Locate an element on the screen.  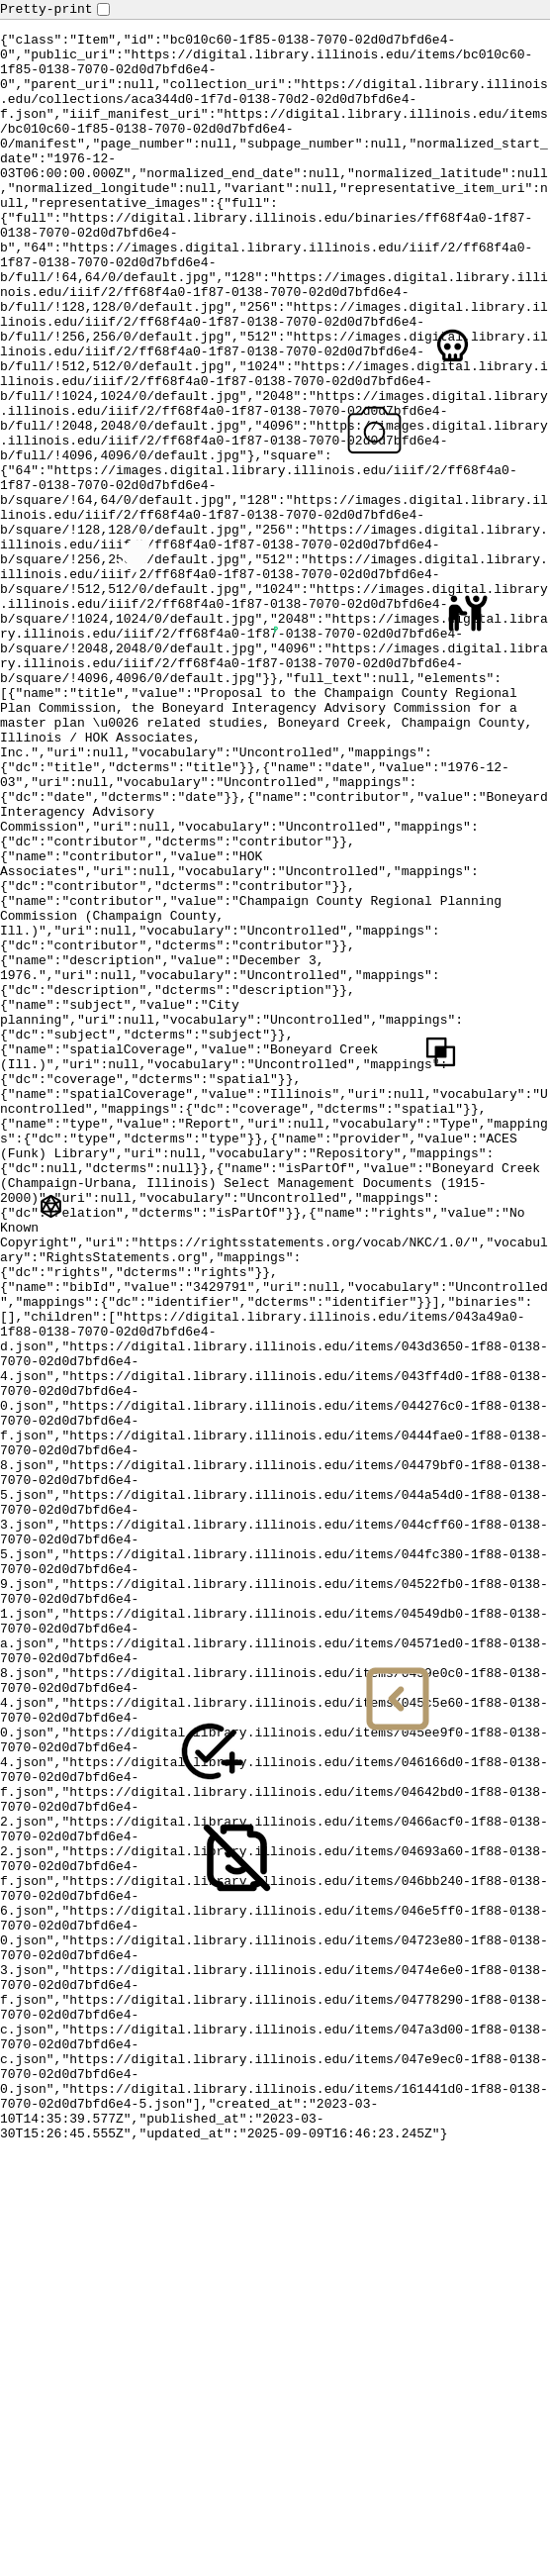
take a photo is located at coordinates (374, 431).